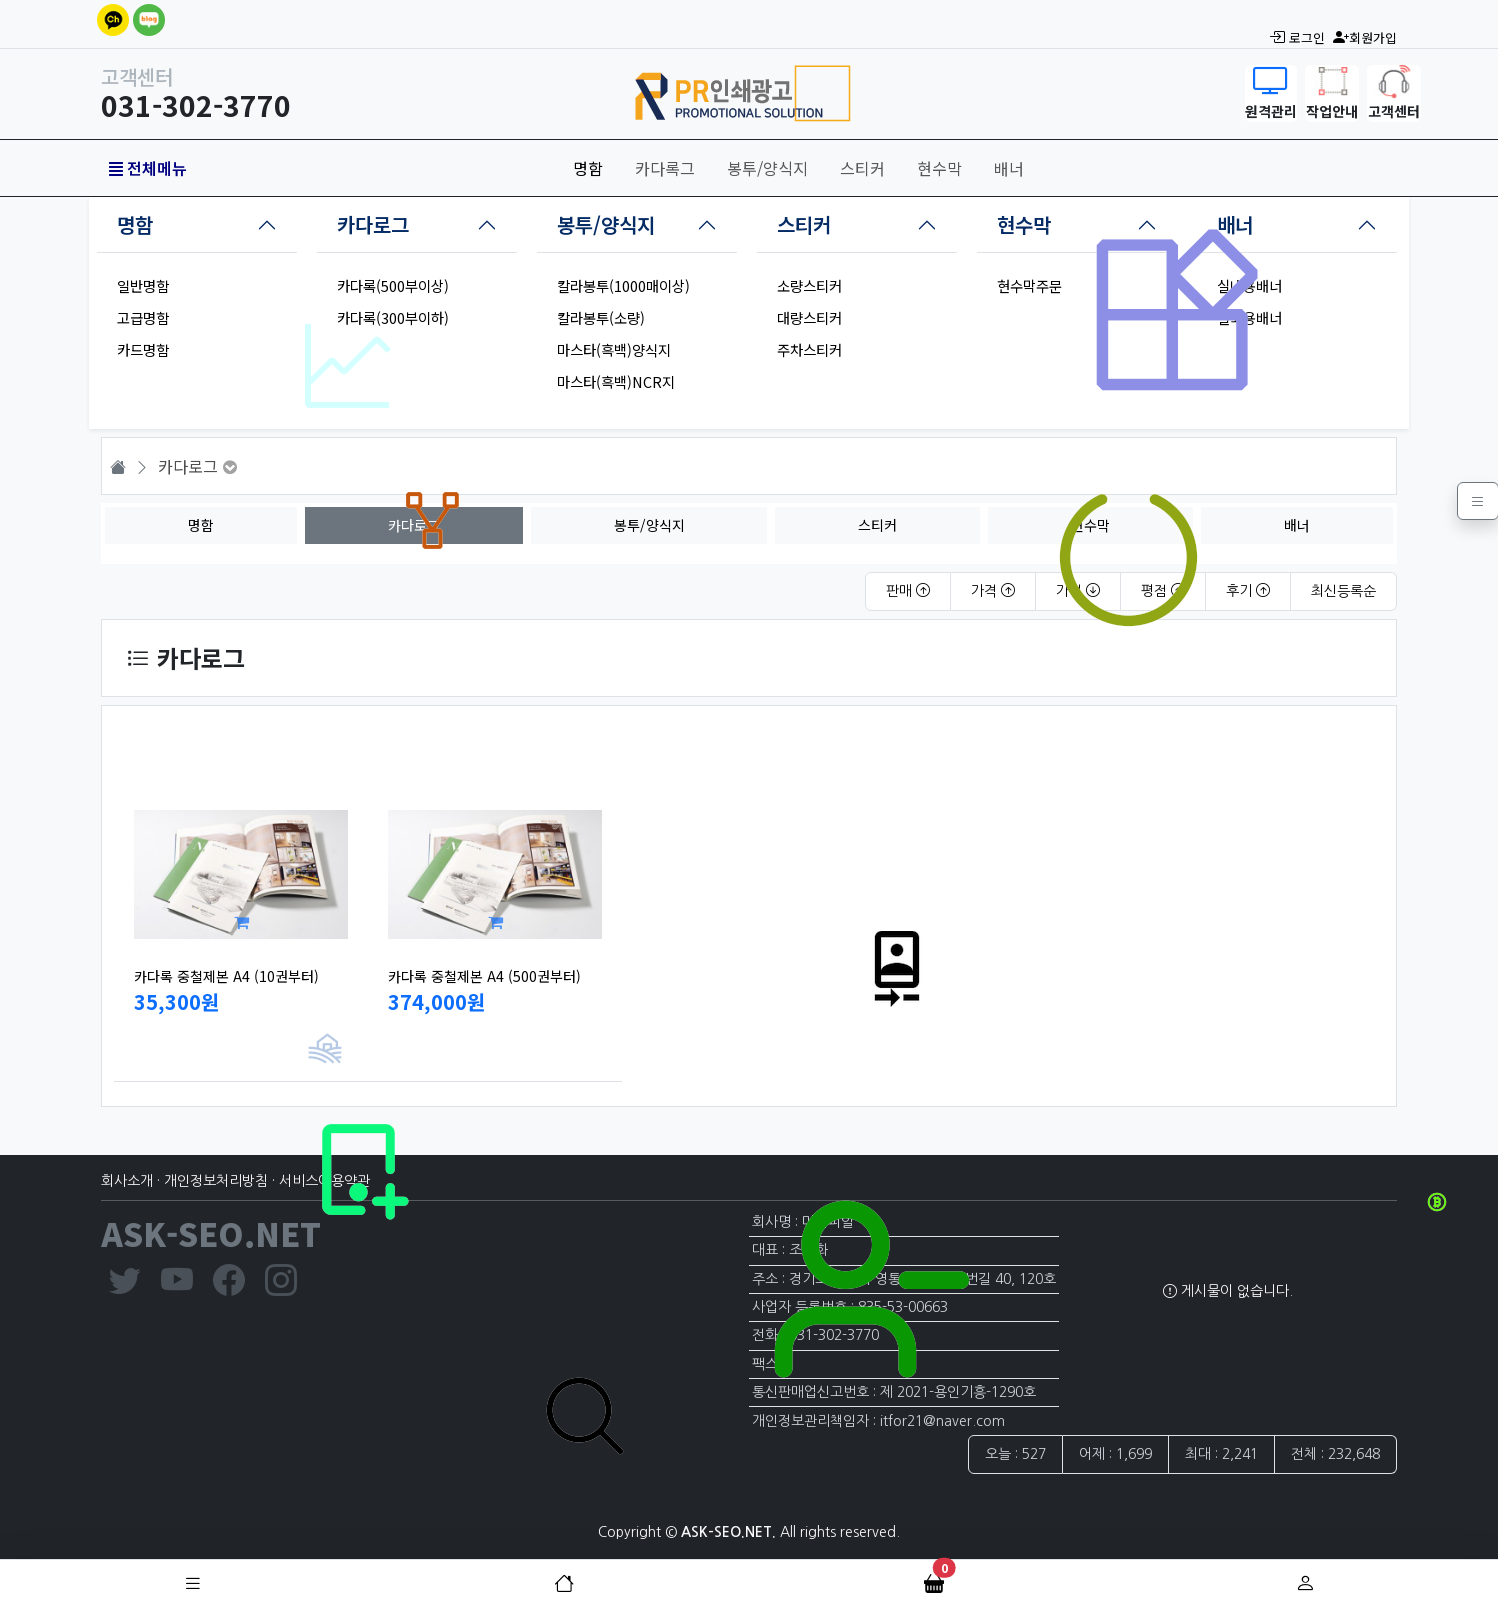  I want to click on add a new tablet device, so click(358, 1169).